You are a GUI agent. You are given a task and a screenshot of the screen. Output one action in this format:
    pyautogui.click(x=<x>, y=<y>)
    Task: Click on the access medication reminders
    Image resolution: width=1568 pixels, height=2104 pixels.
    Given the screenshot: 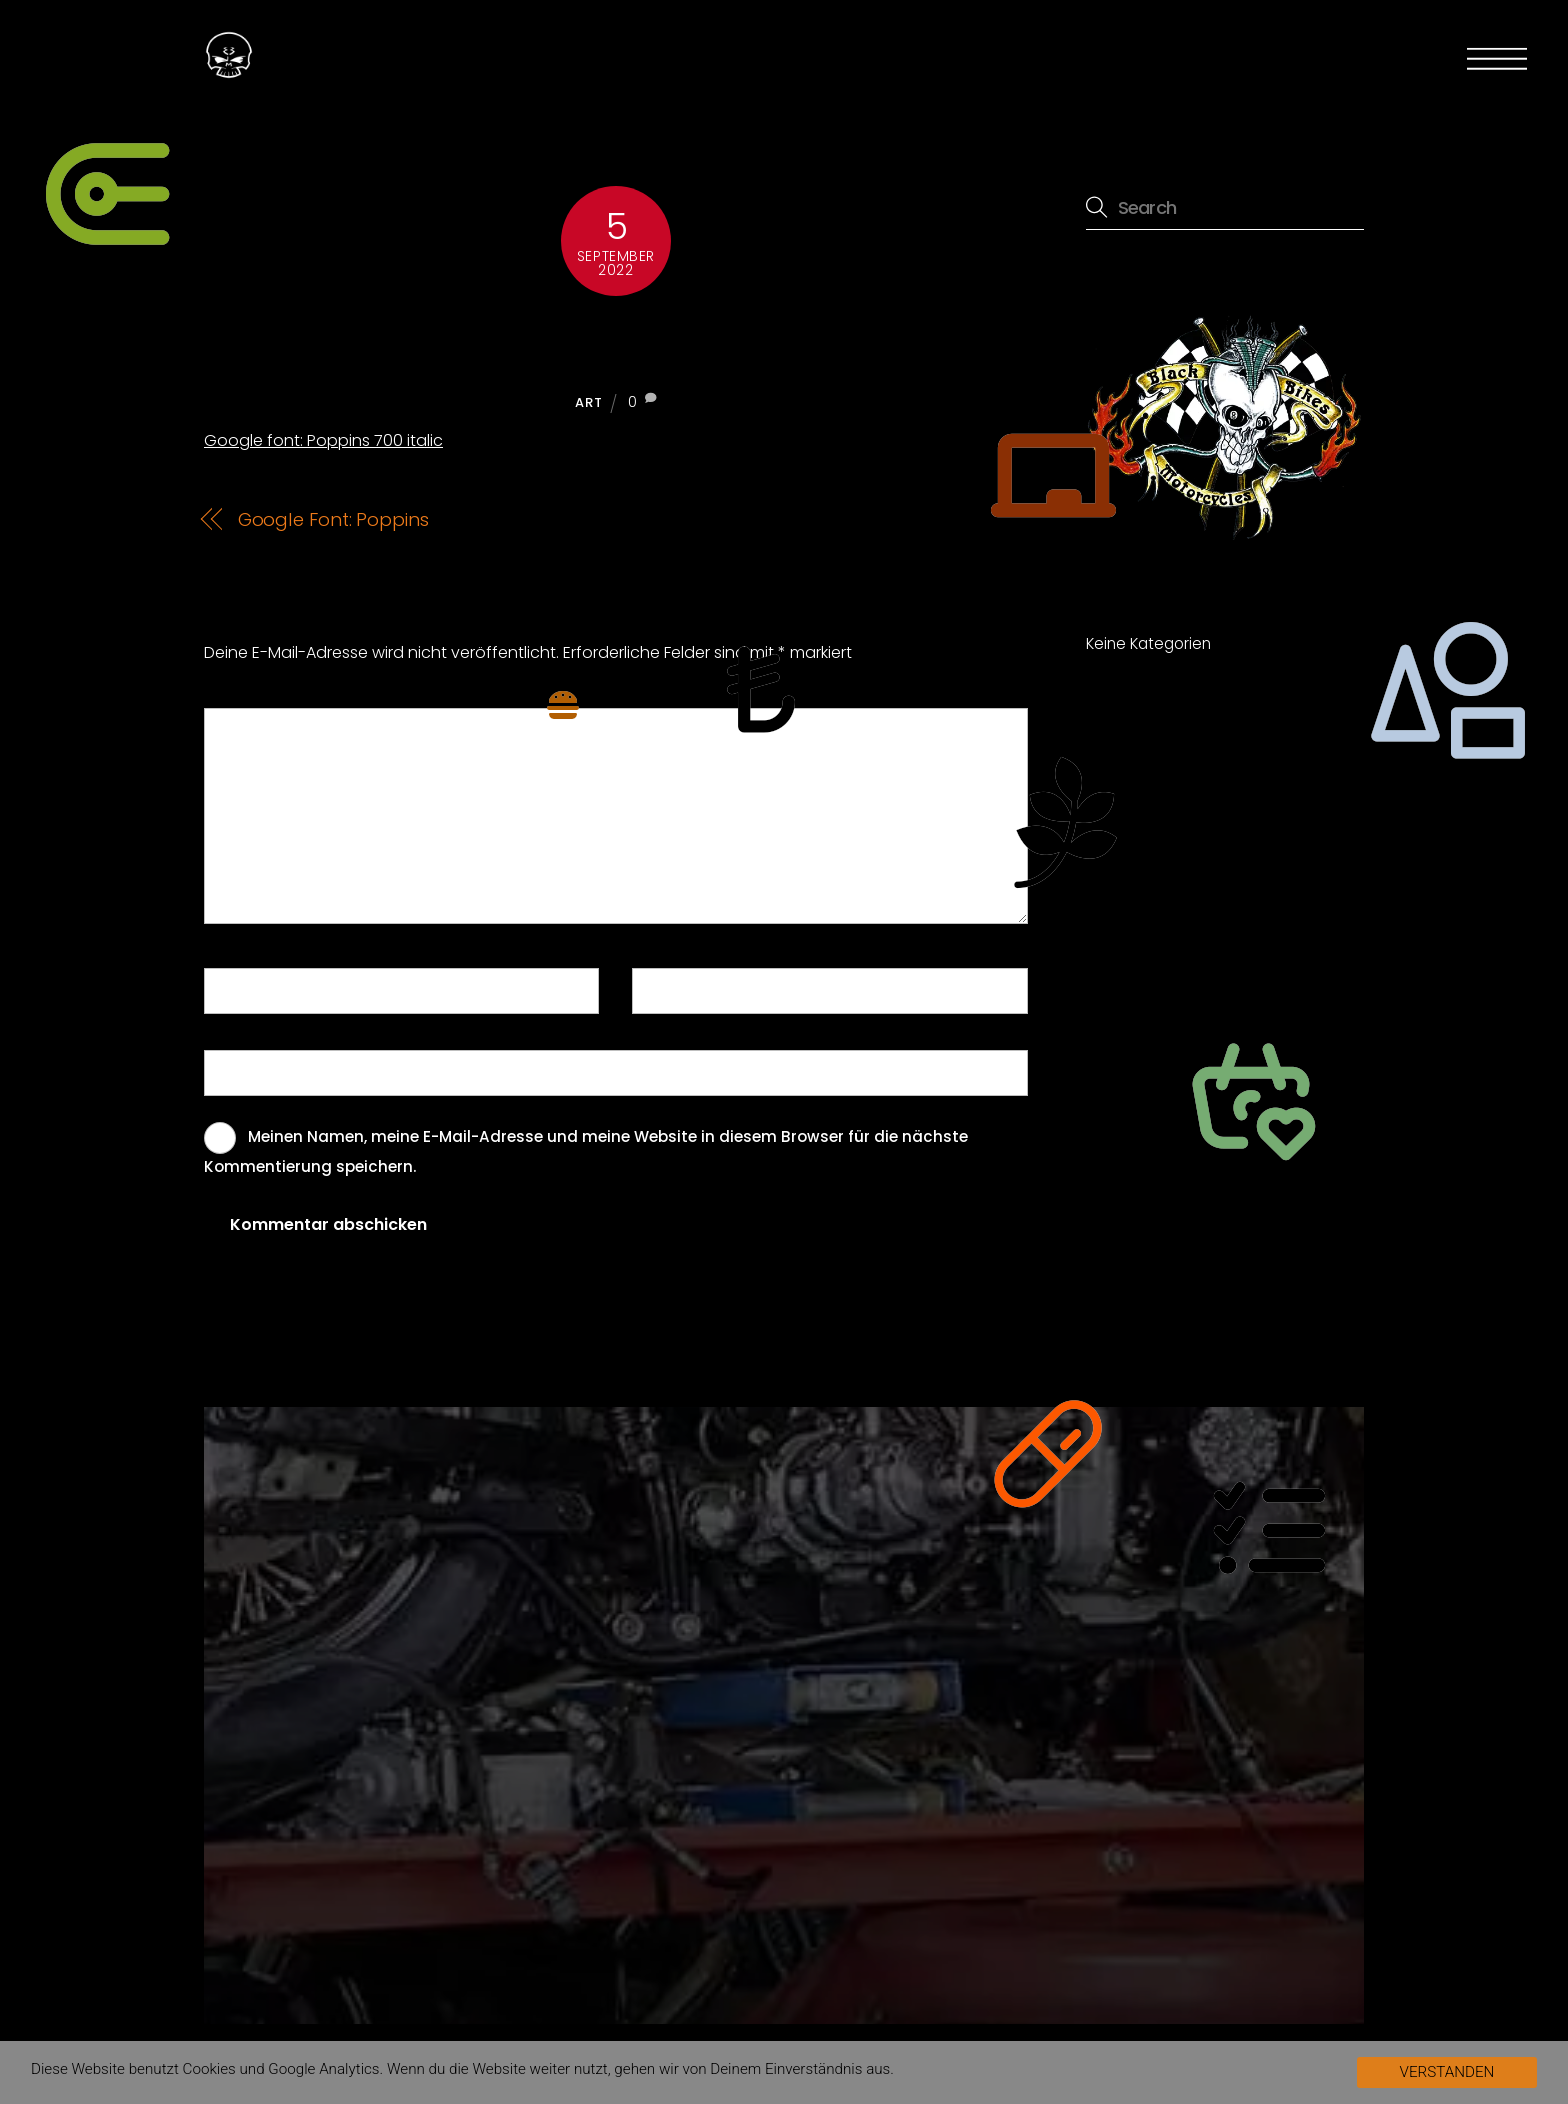 What is the action you would take?
    pyautogui.click(x=1048, y=1454)
    